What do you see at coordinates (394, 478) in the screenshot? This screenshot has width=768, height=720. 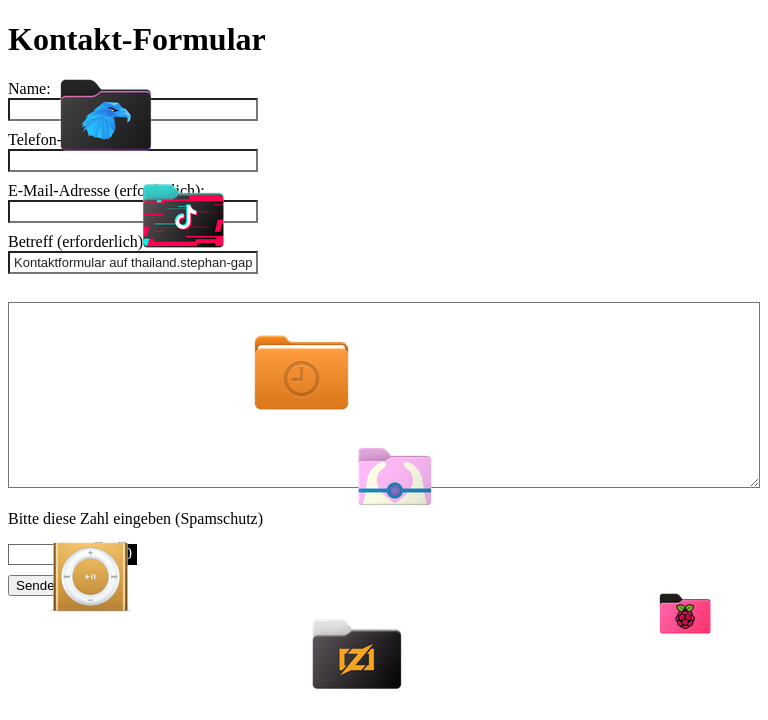 I see `open folder containing pokémon heal ball items or games` at bounding box center [394, 478].